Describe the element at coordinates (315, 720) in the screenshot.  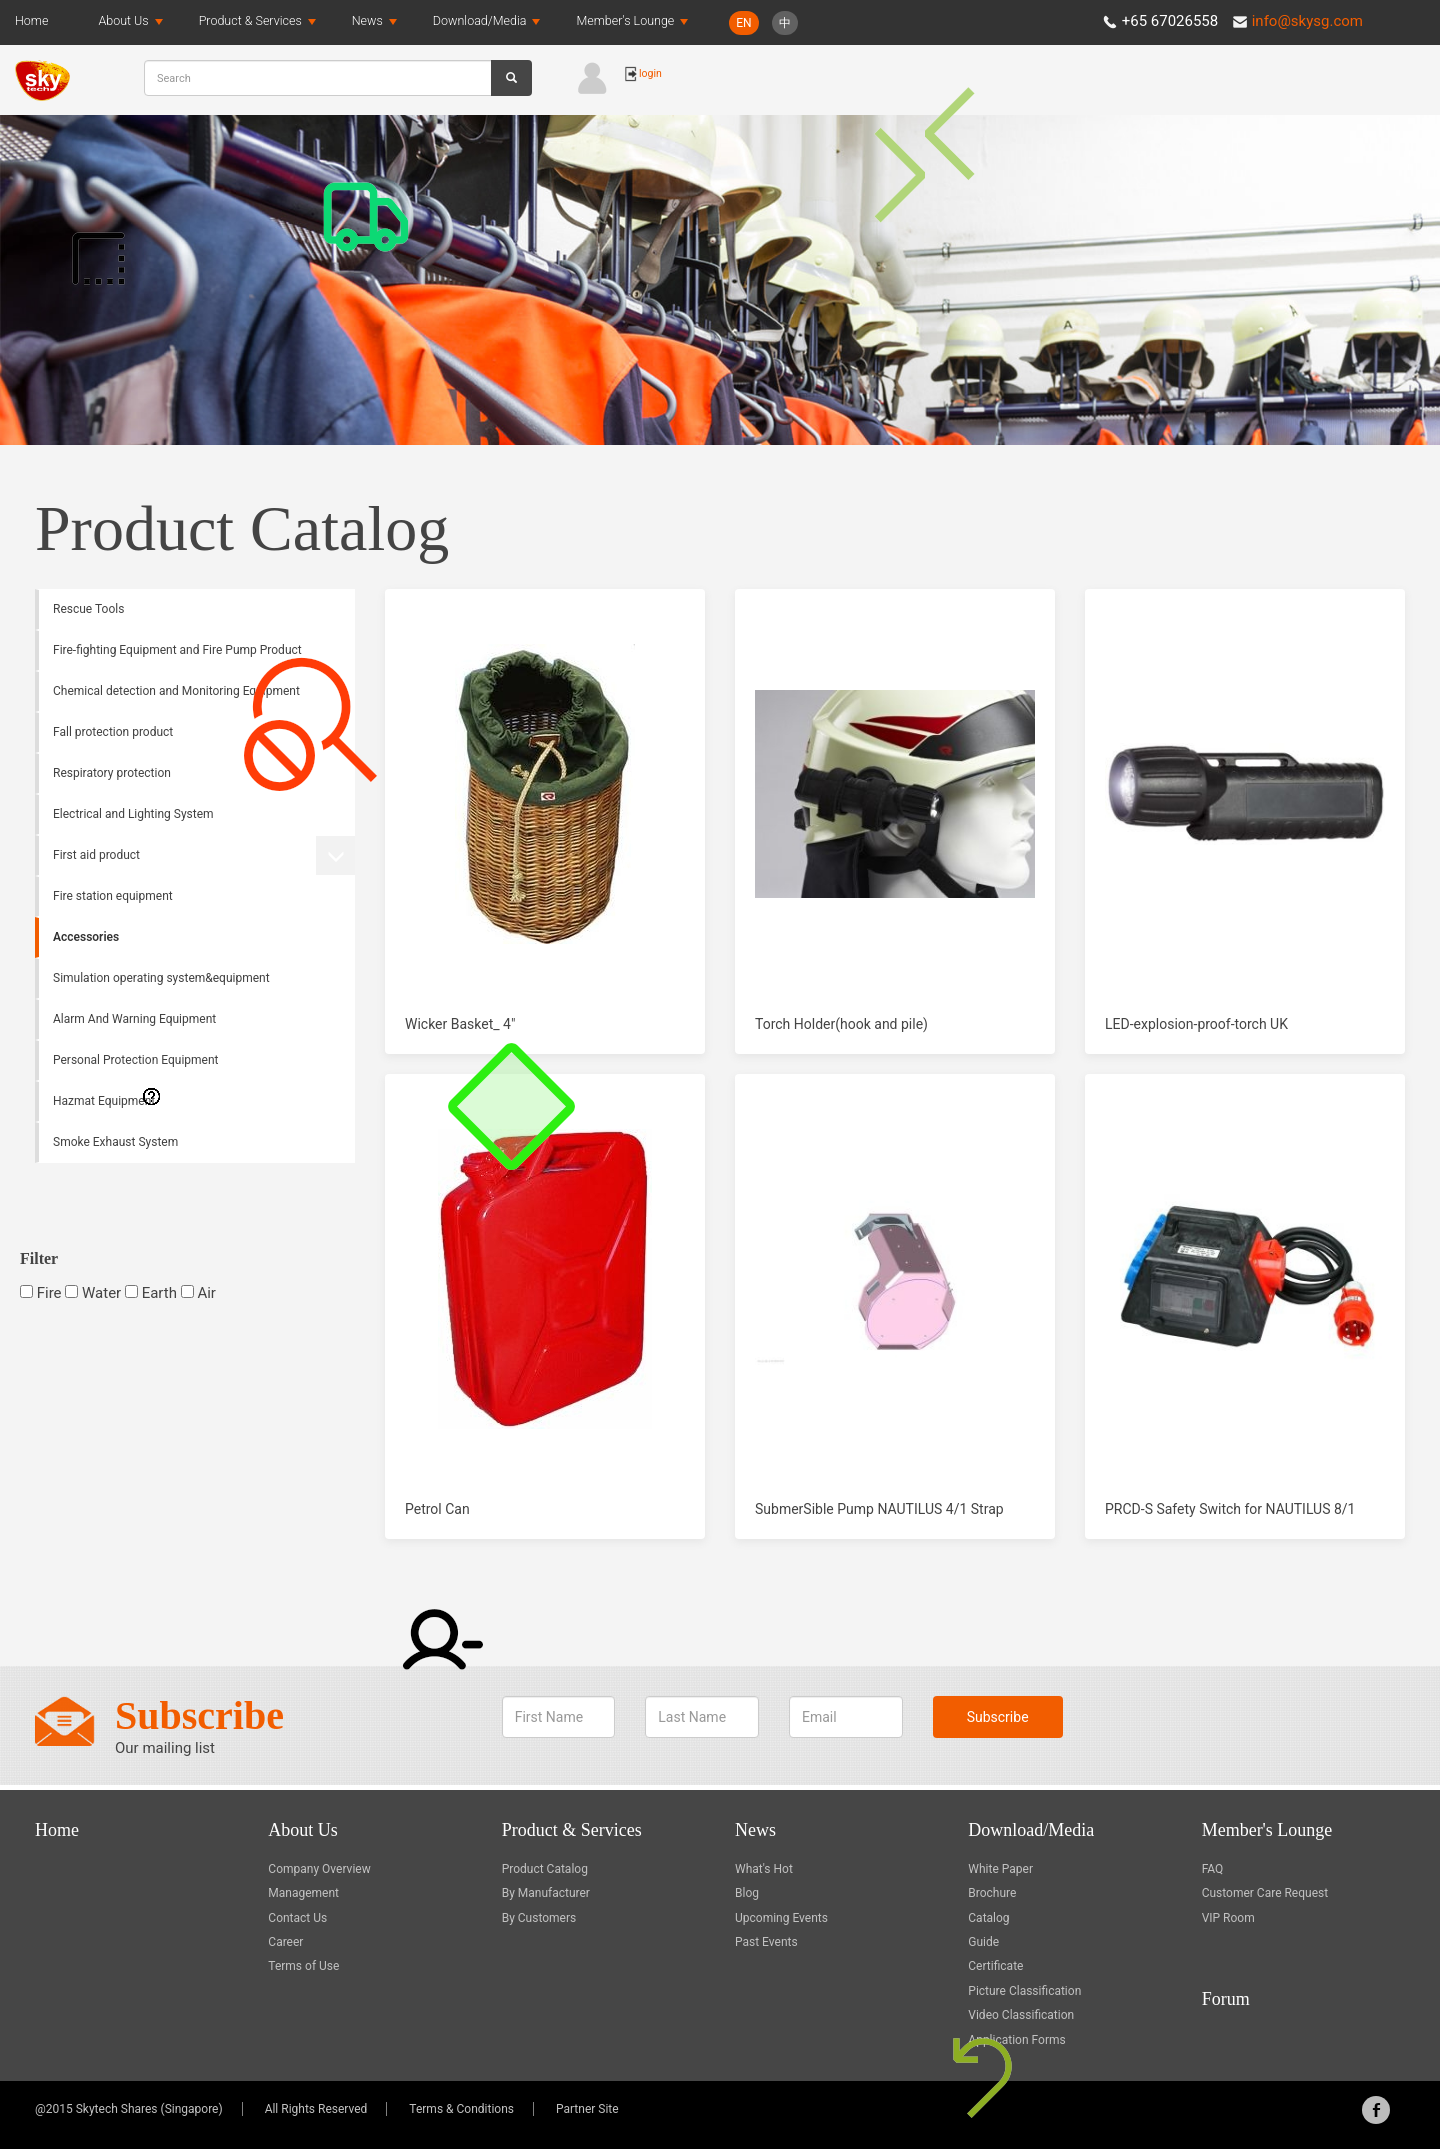
I see `stop or cancel the current search` at that location.